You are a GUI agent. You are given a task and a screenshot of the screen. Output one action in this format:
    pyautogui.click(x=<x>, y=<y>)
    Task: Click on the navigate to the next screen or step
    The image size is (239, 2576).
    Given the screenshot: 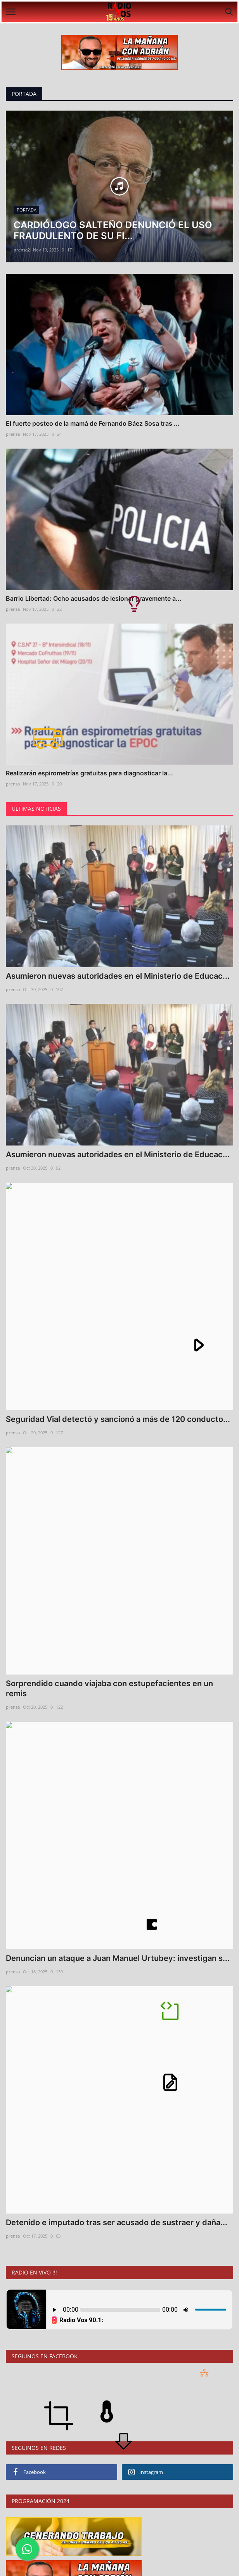 What is the action you would take?
    pyautogui.click(x=198, y=1345)
    